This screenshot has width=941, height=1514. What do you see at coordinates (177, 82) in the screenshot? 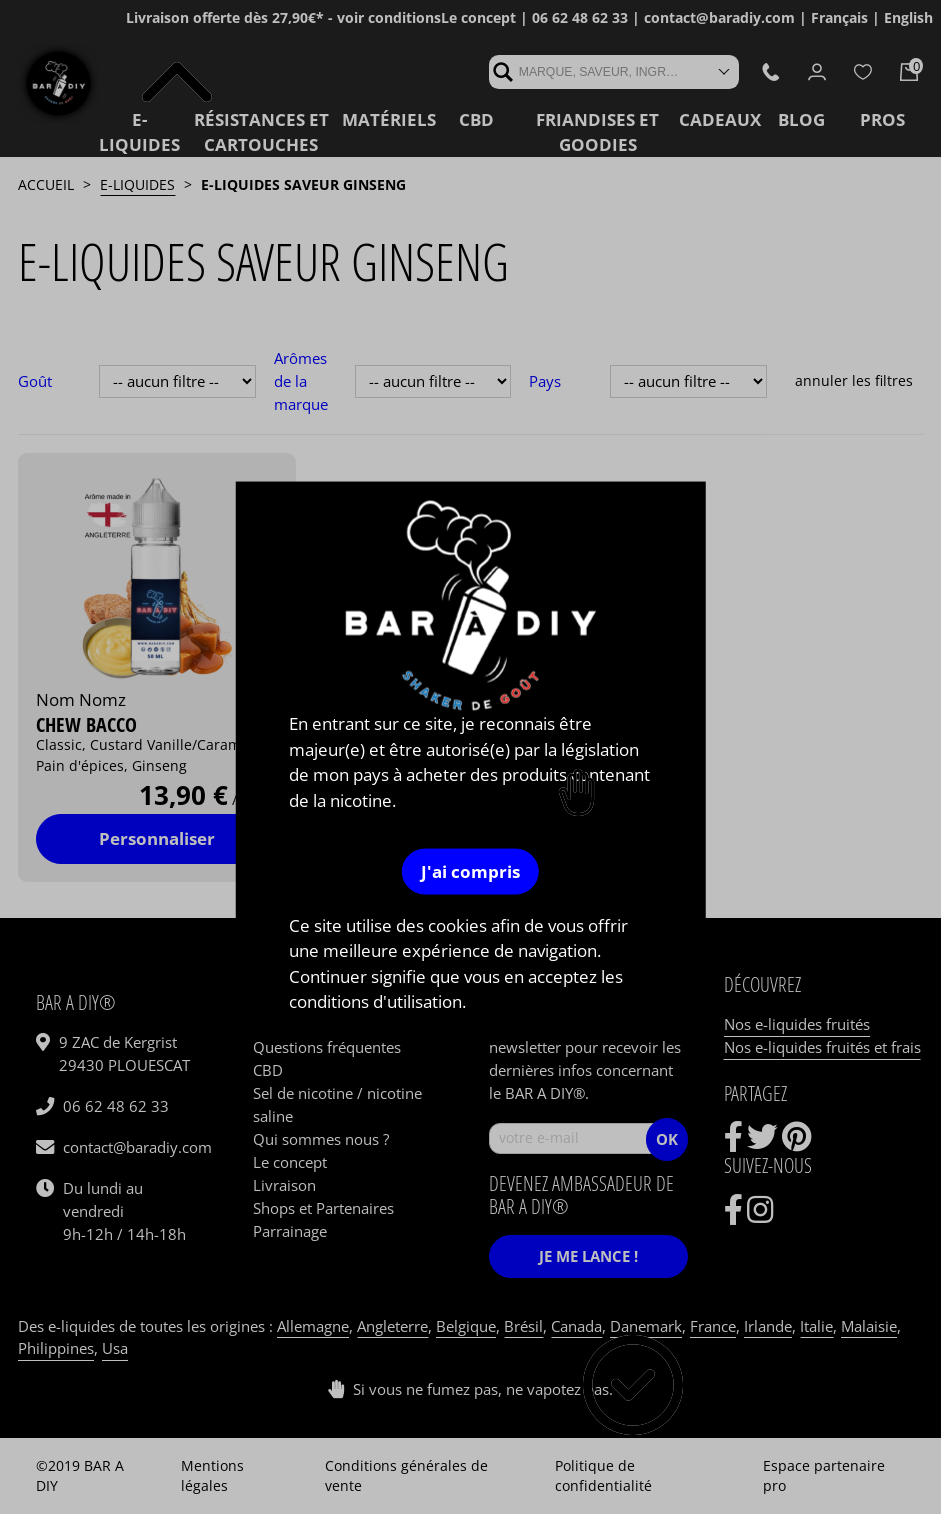
I see `collapse an expanded section` at bounding box center [177, 82].